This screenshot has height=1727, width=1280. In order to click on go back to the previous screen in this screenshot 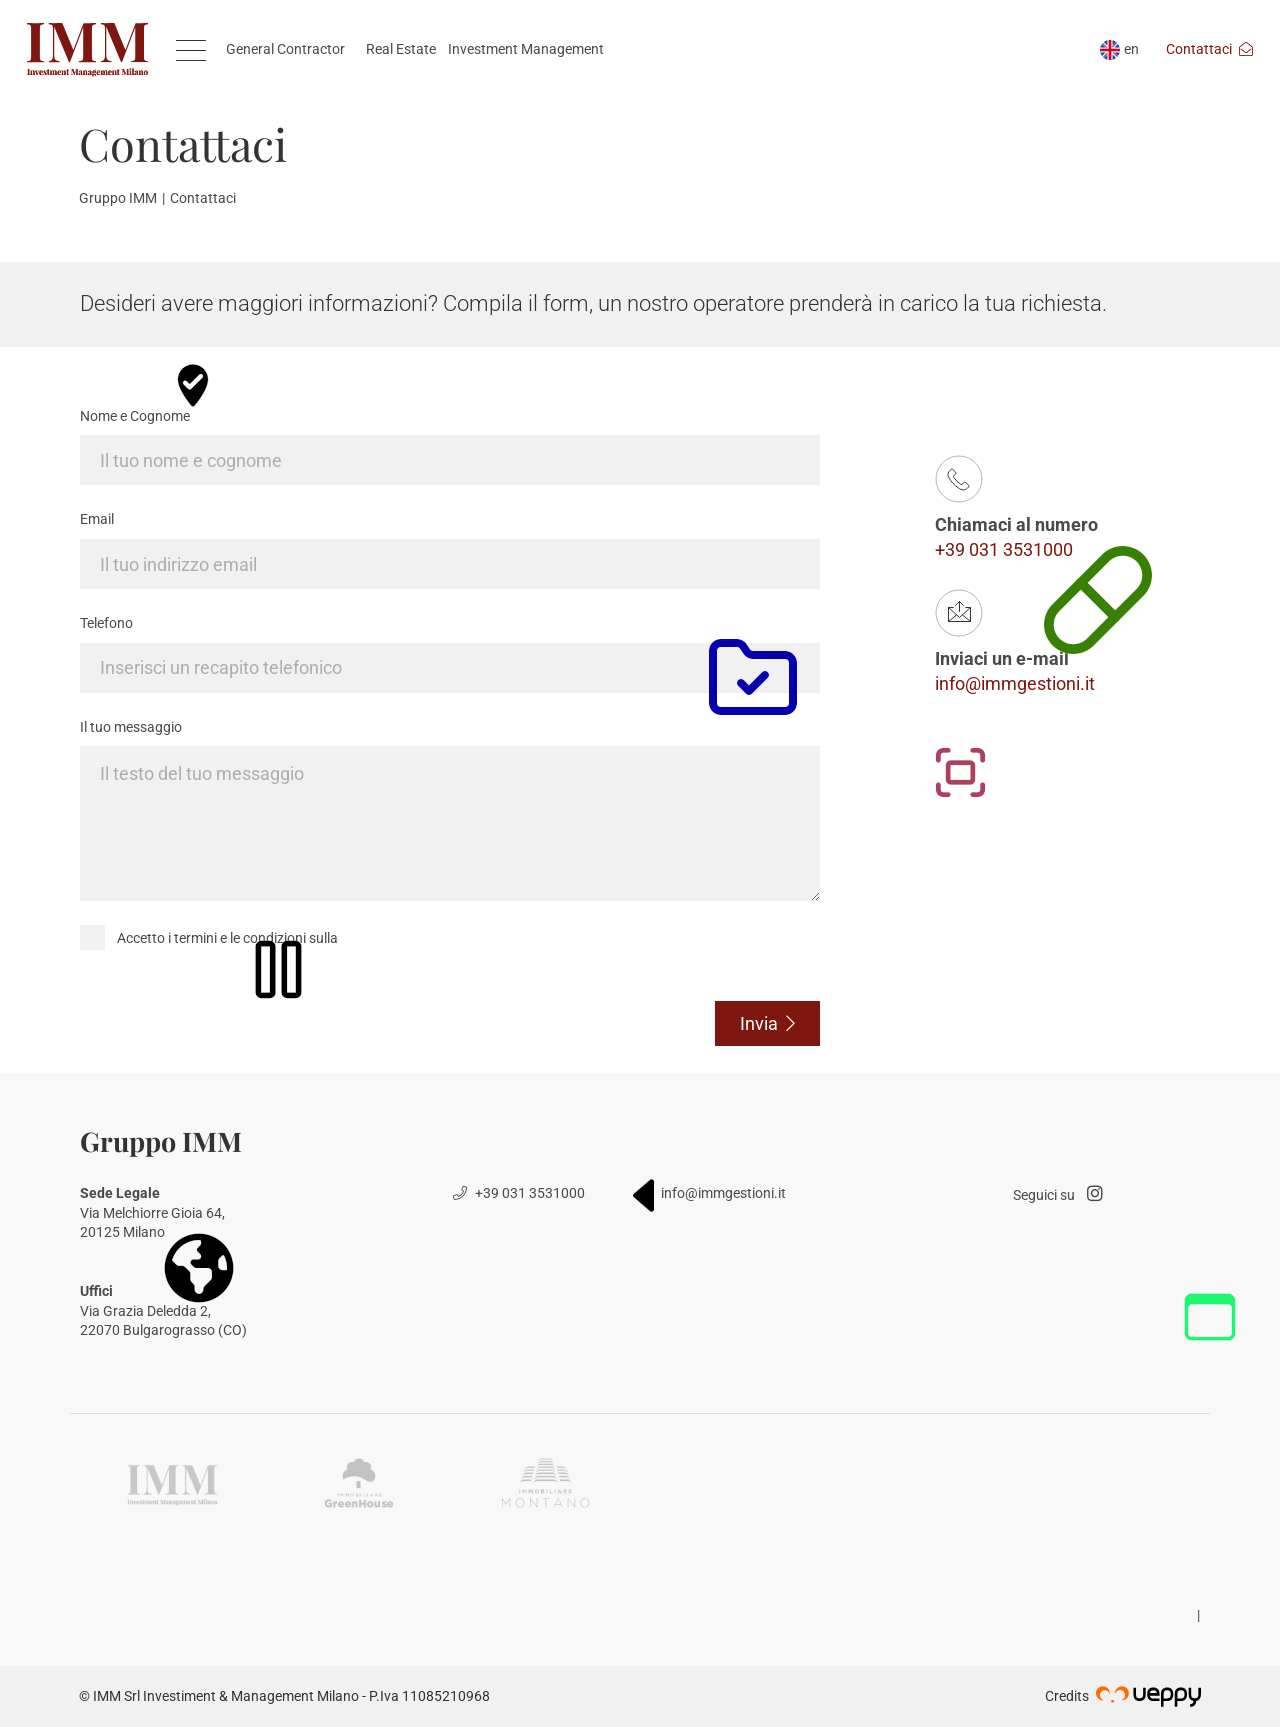, I will do `click(643, 1195)`.